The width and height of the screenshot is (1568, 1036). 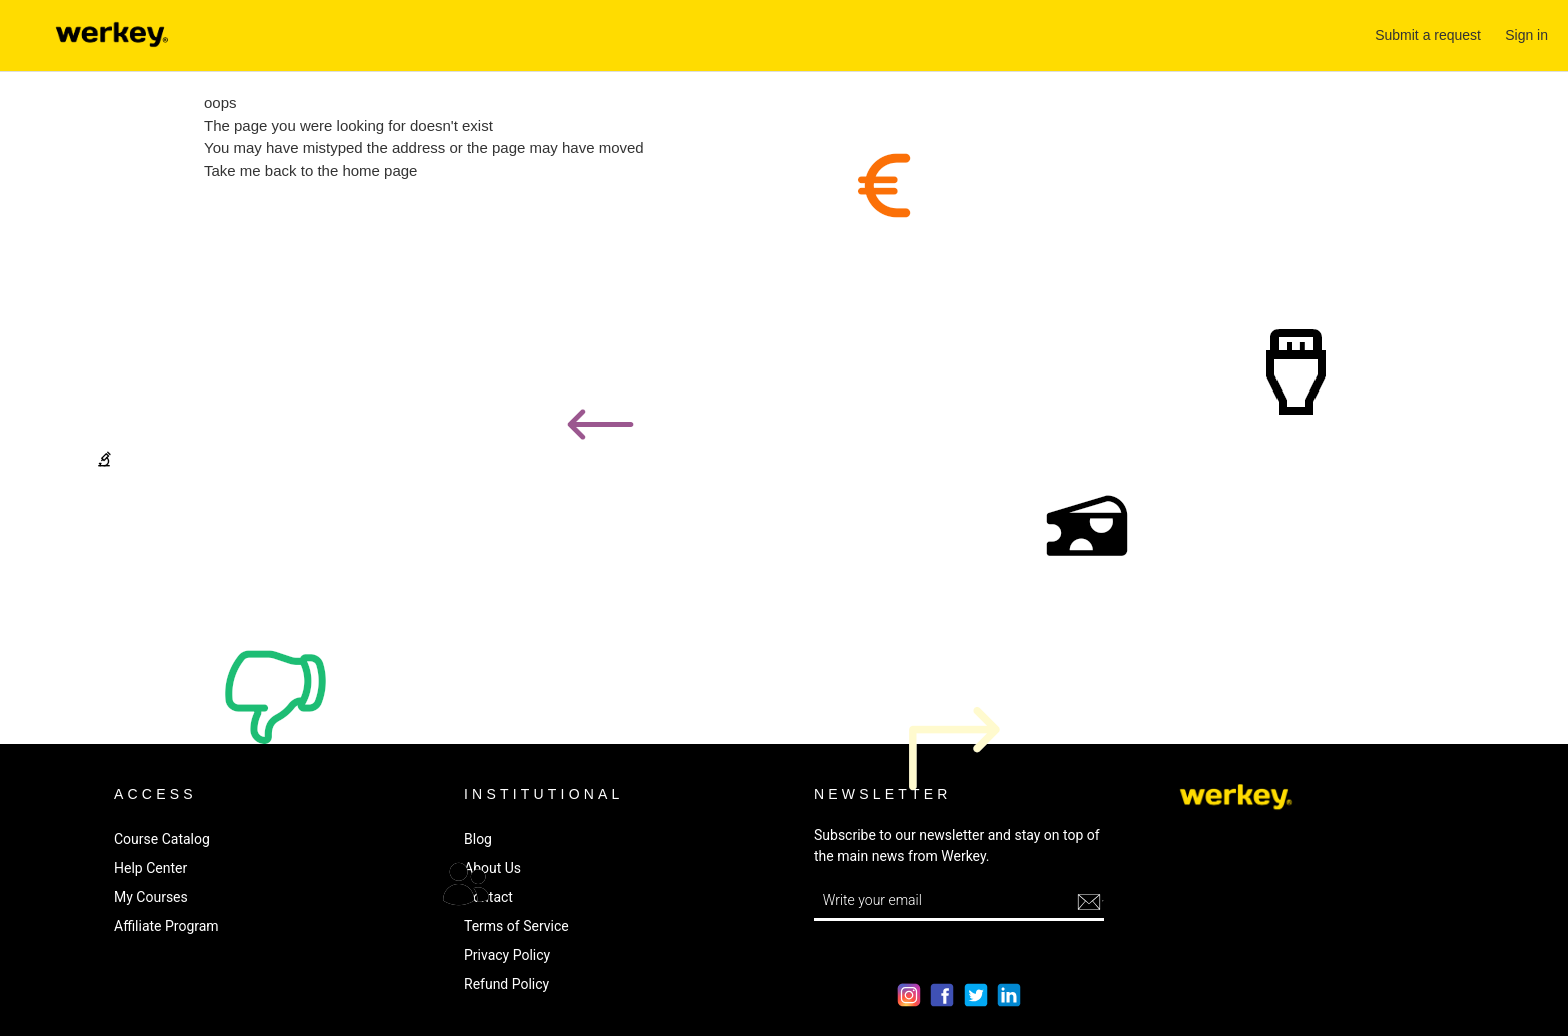 What do you see at coordinates (466, 884) in the screenshot?
I see `view all users or team members` at bounding box center [466, 884].